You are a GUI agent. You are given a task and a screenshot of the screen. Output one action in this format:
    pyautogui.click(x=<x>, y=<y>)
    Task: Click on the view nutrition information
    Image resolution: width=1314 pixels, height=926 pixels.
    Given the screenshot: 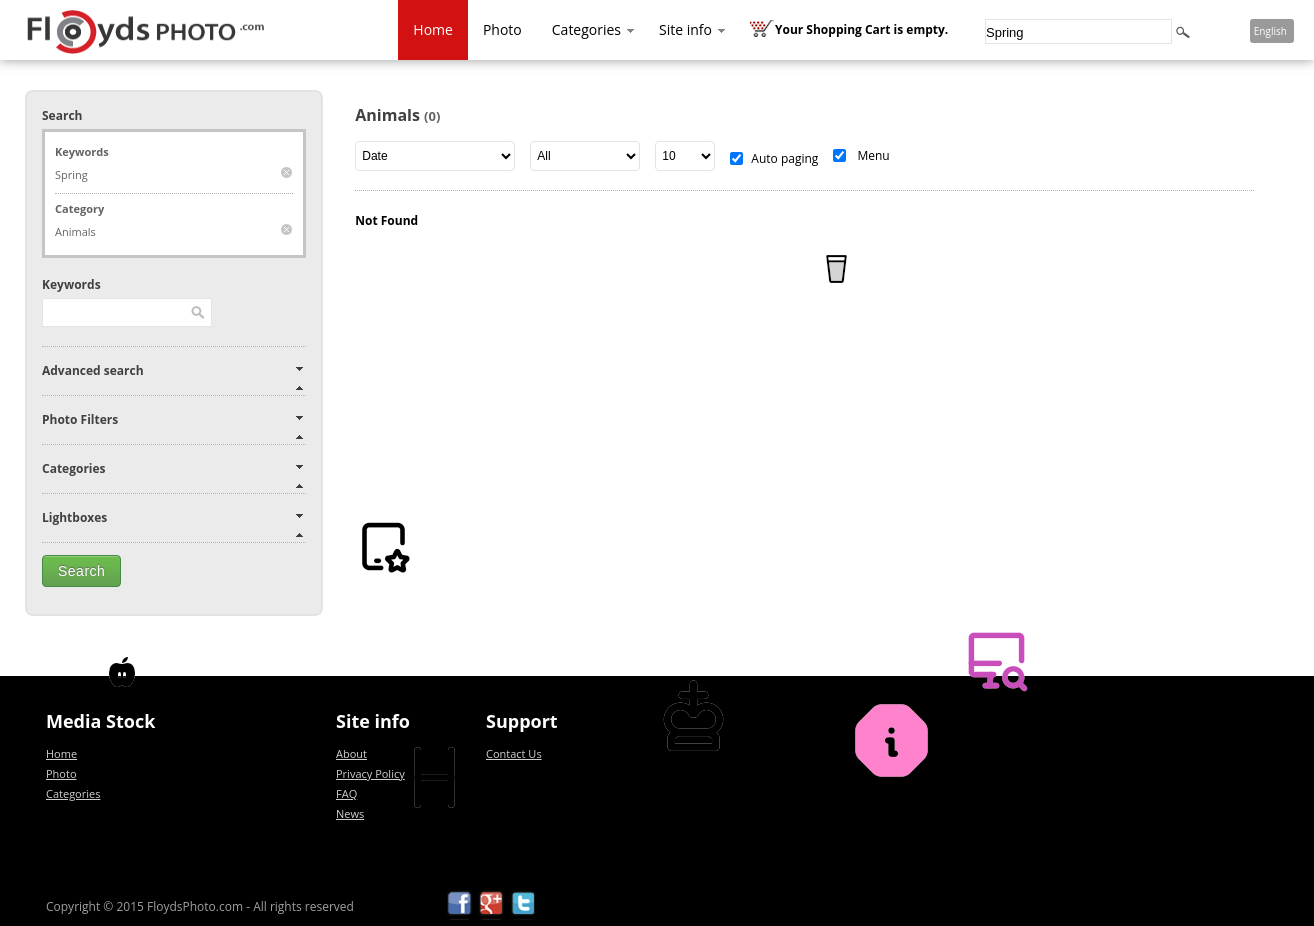 What is the action you would take?
    pyautogui.click(x=122, y=672)
    